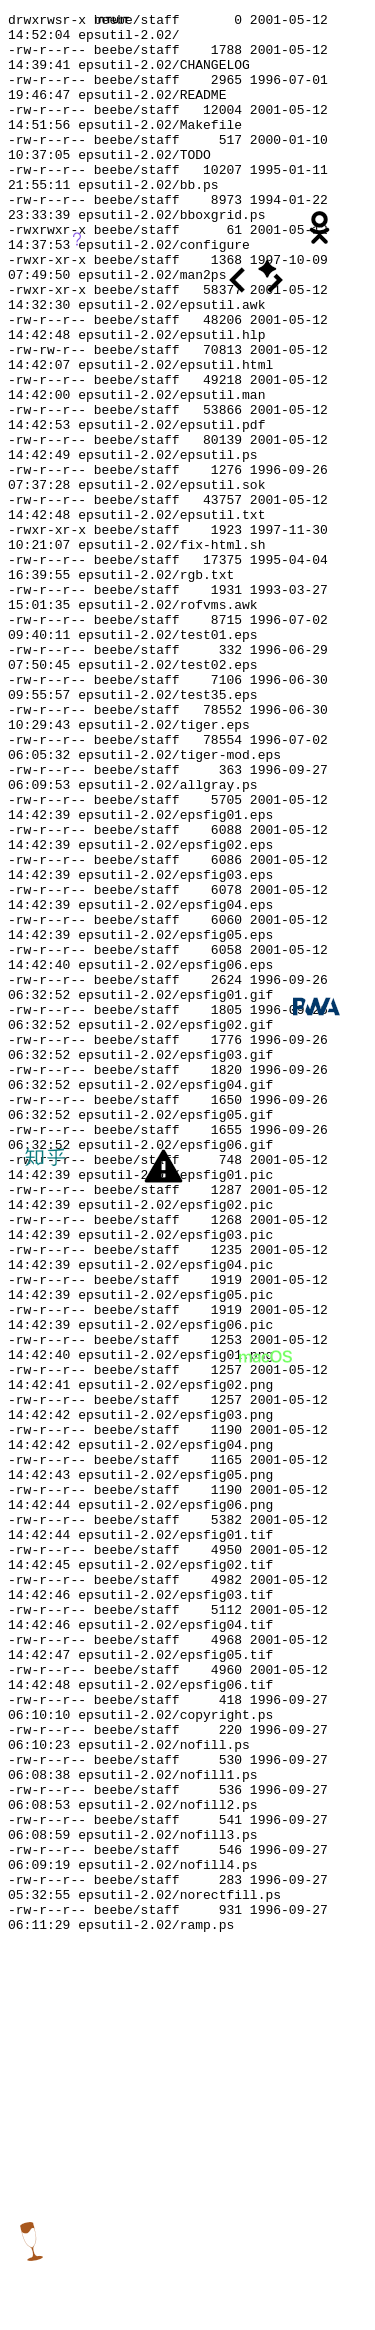 This screenshot has height=2330, width=375. I want to click on wine compatibility layer application logo, so click(31, 2241).